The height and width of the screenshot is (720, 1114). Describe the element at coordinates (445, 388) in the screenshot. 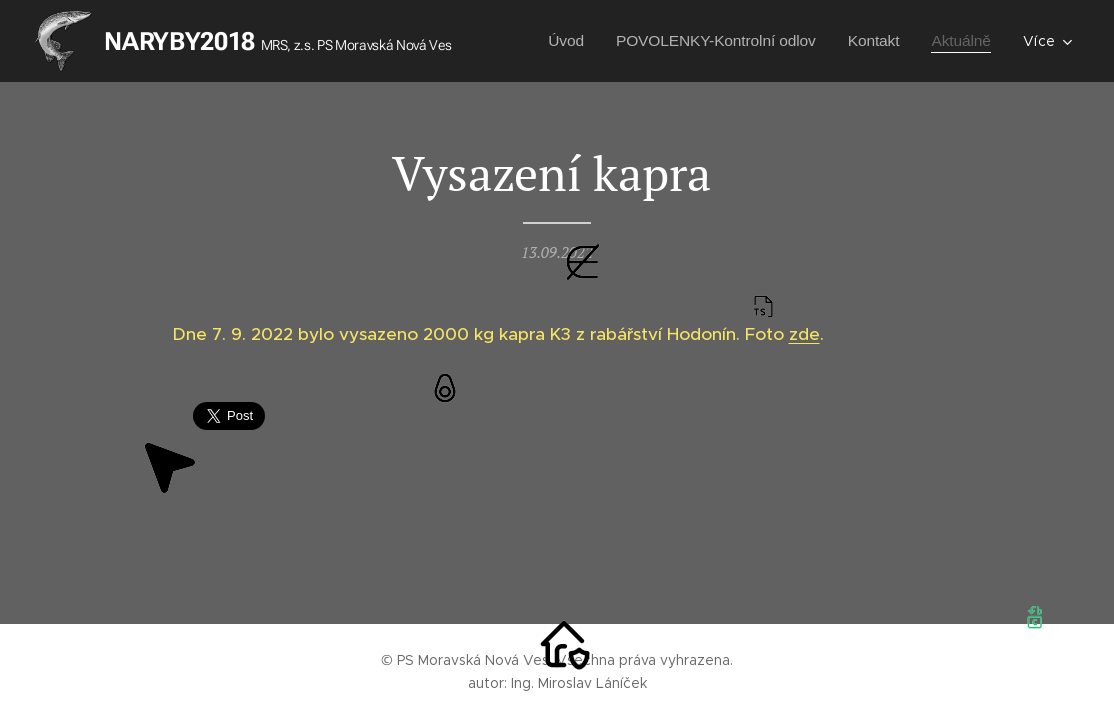

I see `browse healthy food or recipe options` at that location.